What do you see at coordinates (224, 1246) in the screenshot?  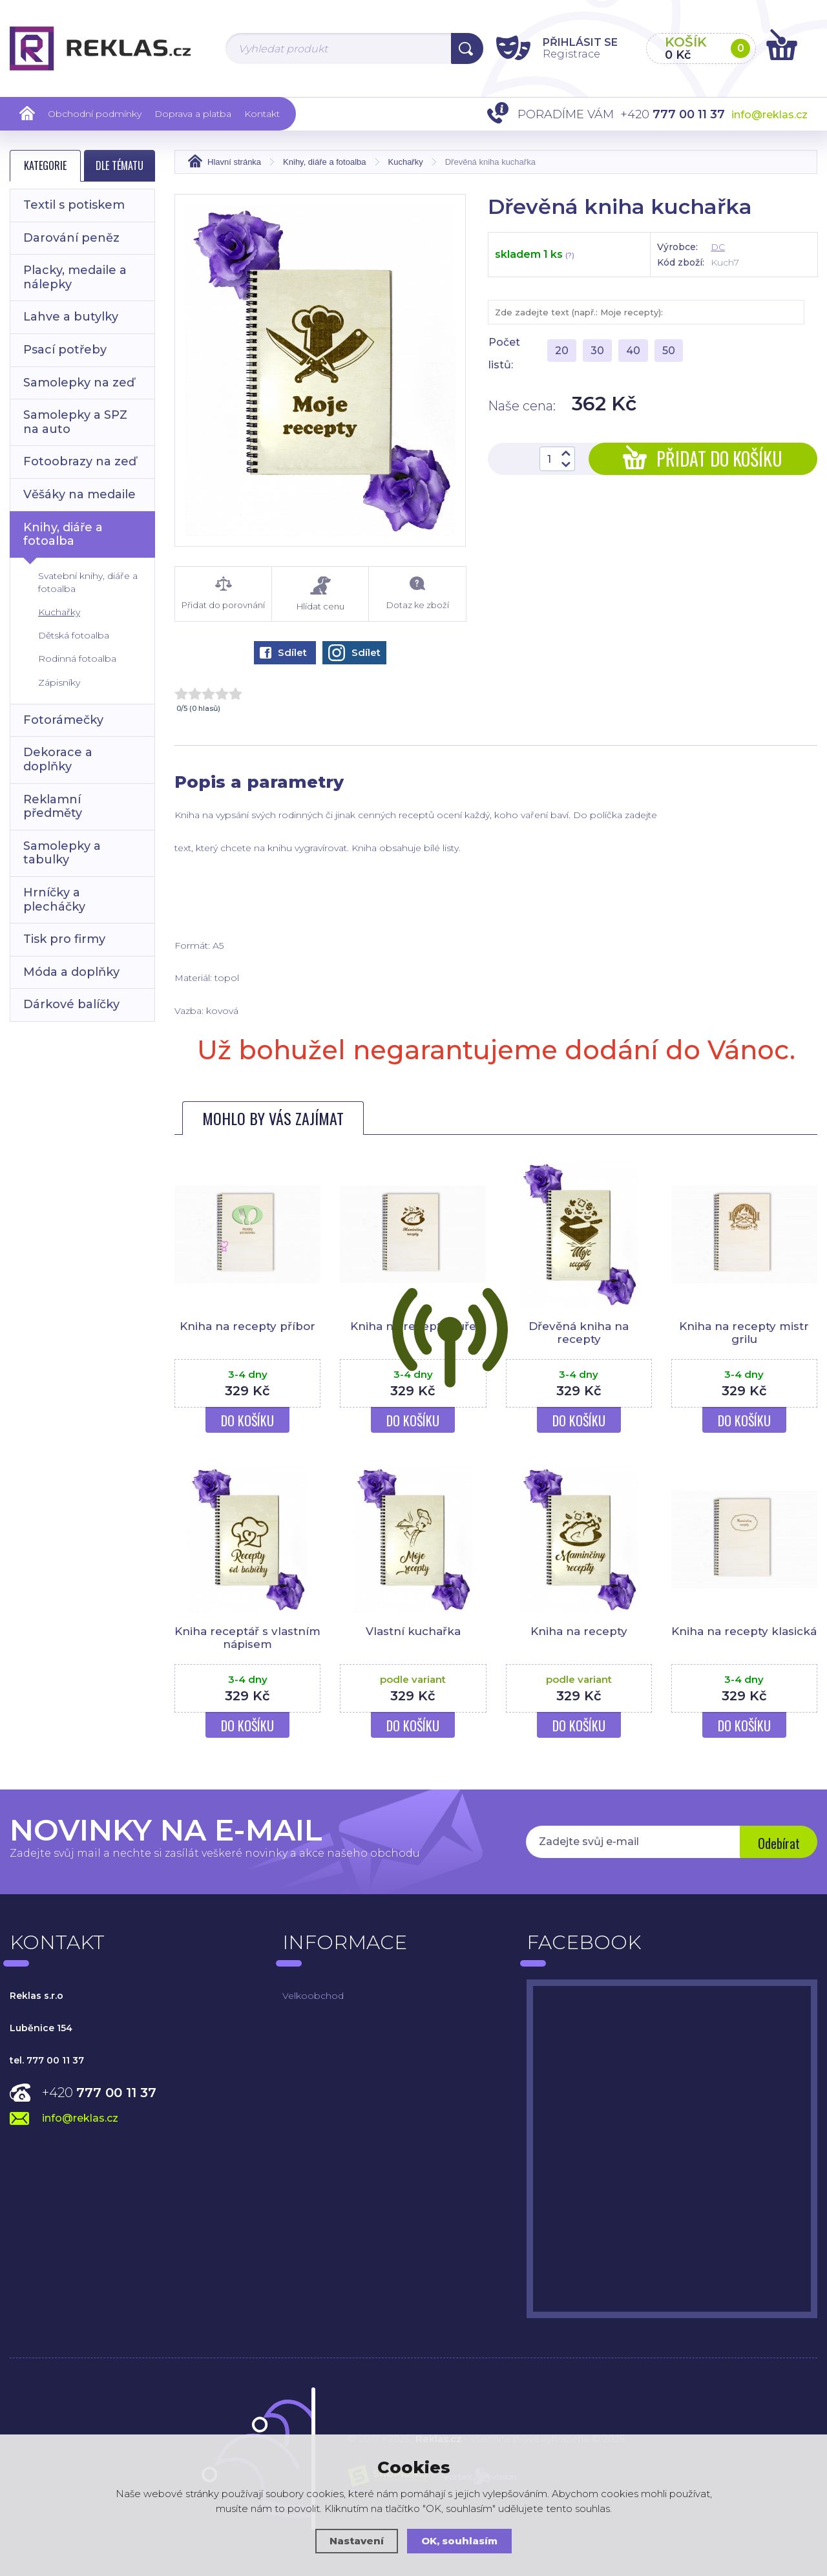 I see `view sponsor tiers and levels` at bounding box center [224, 1246].